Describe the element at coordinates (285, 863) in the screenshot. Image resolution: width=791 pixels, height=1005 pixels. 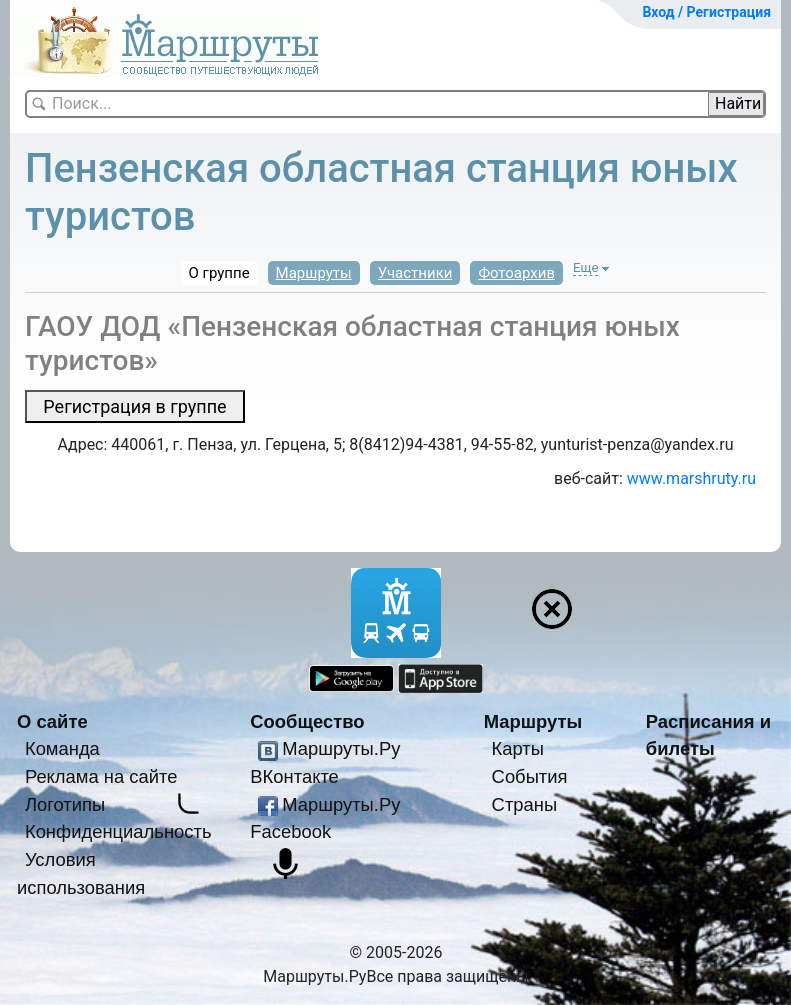
I see `tap to start voice input` at that location.